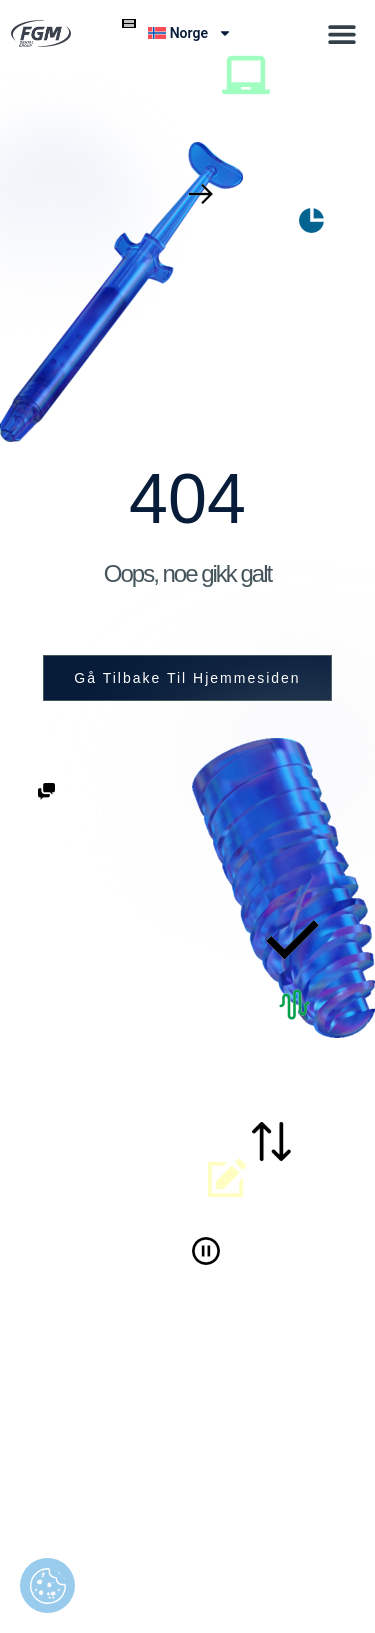  I want to click on compose a new message or document, so click(227, 1177).